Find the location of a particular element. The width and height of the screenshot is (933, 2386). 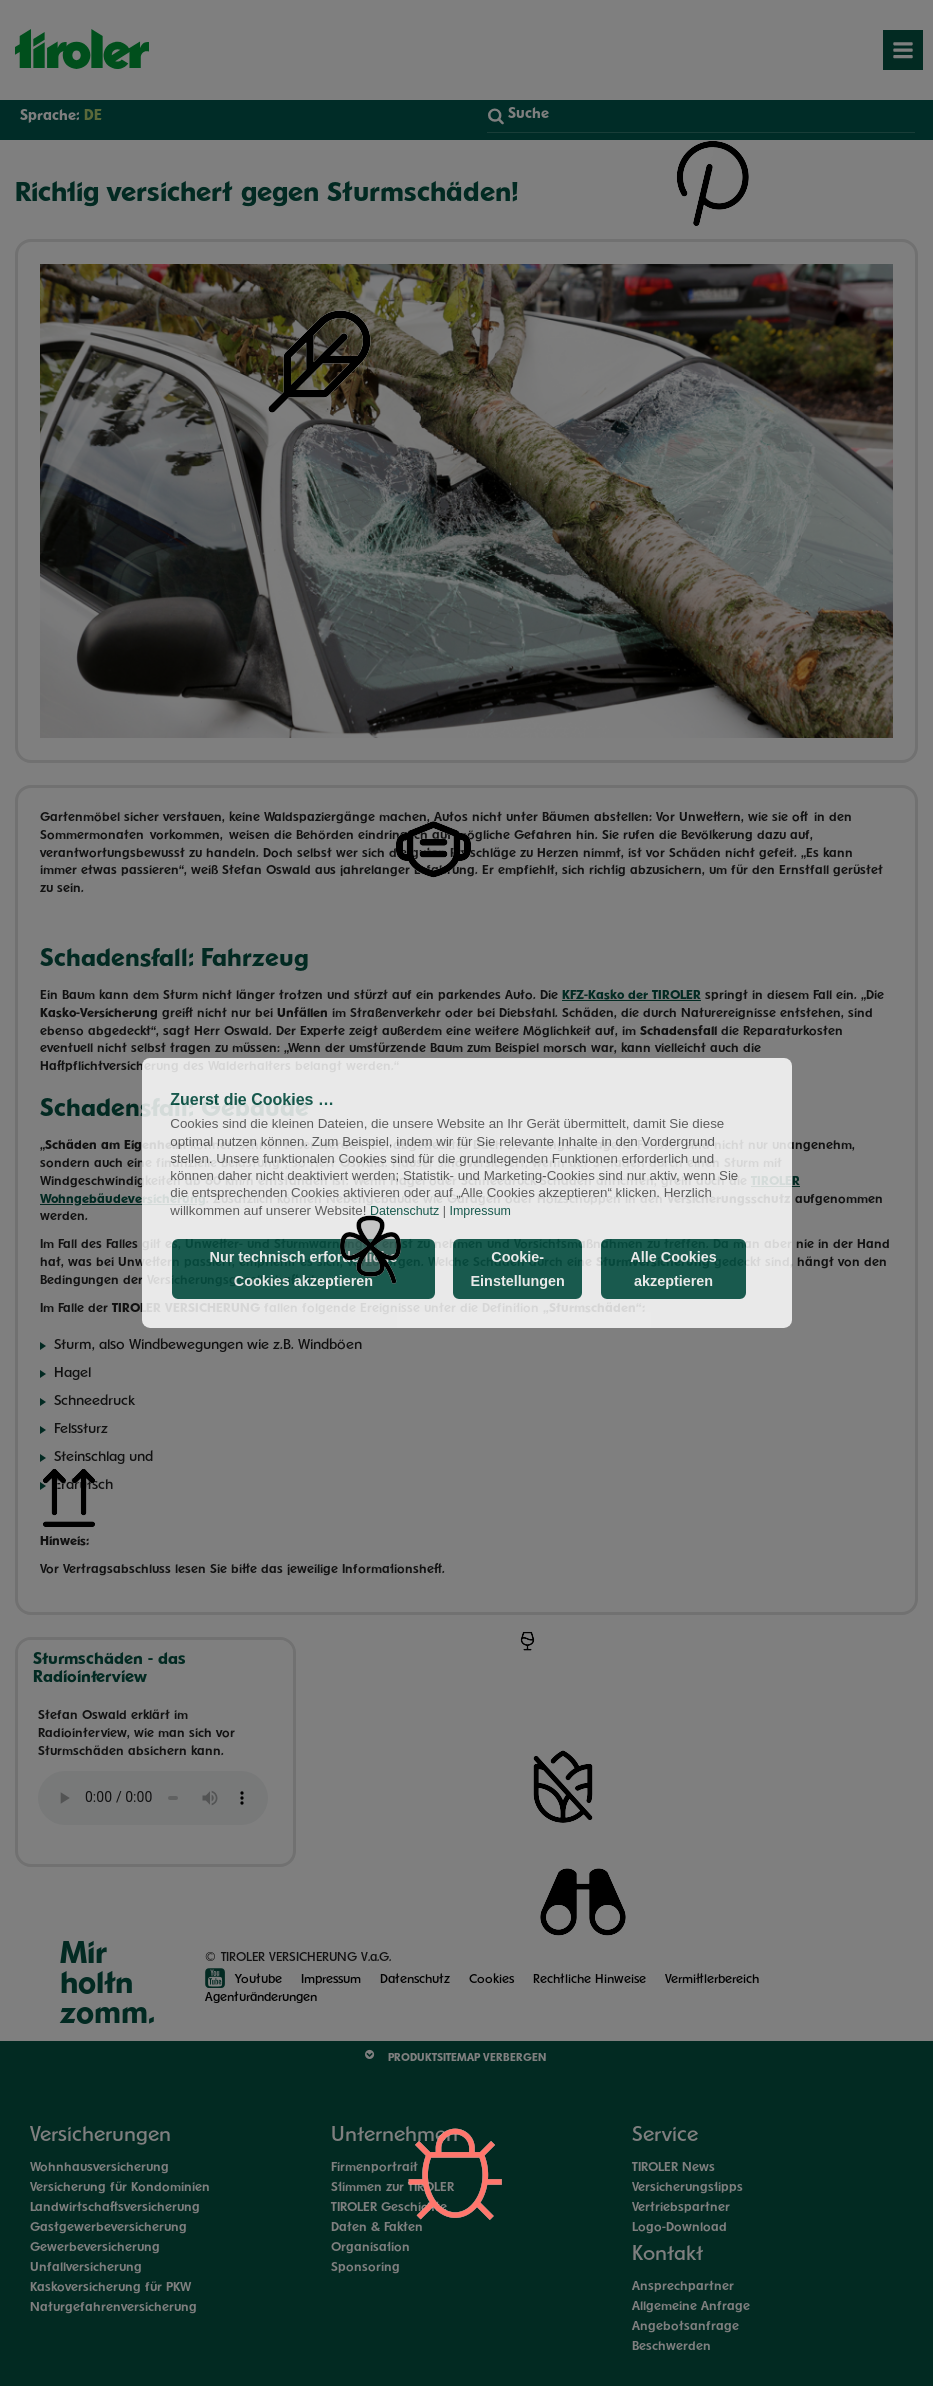

indicates a lucky or bonus reward is located at coordinates (370, 1248).